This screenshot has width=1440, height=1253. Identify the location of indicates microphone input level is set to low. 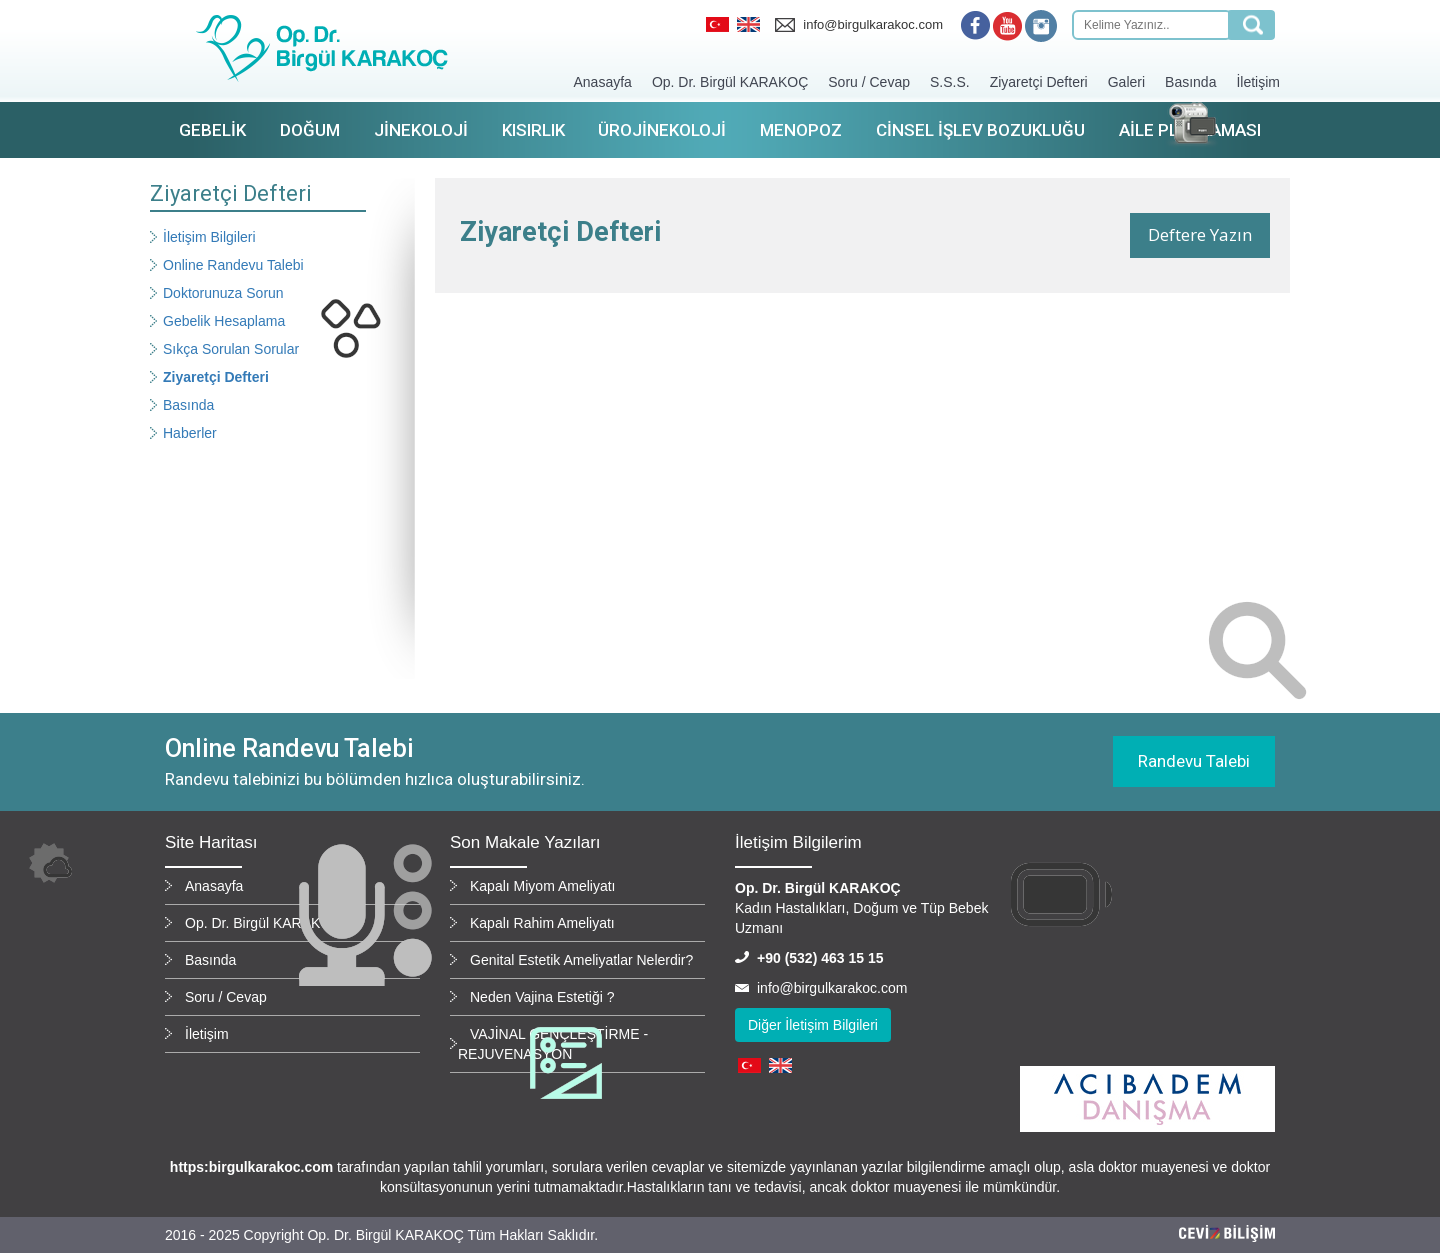
(365, 910).